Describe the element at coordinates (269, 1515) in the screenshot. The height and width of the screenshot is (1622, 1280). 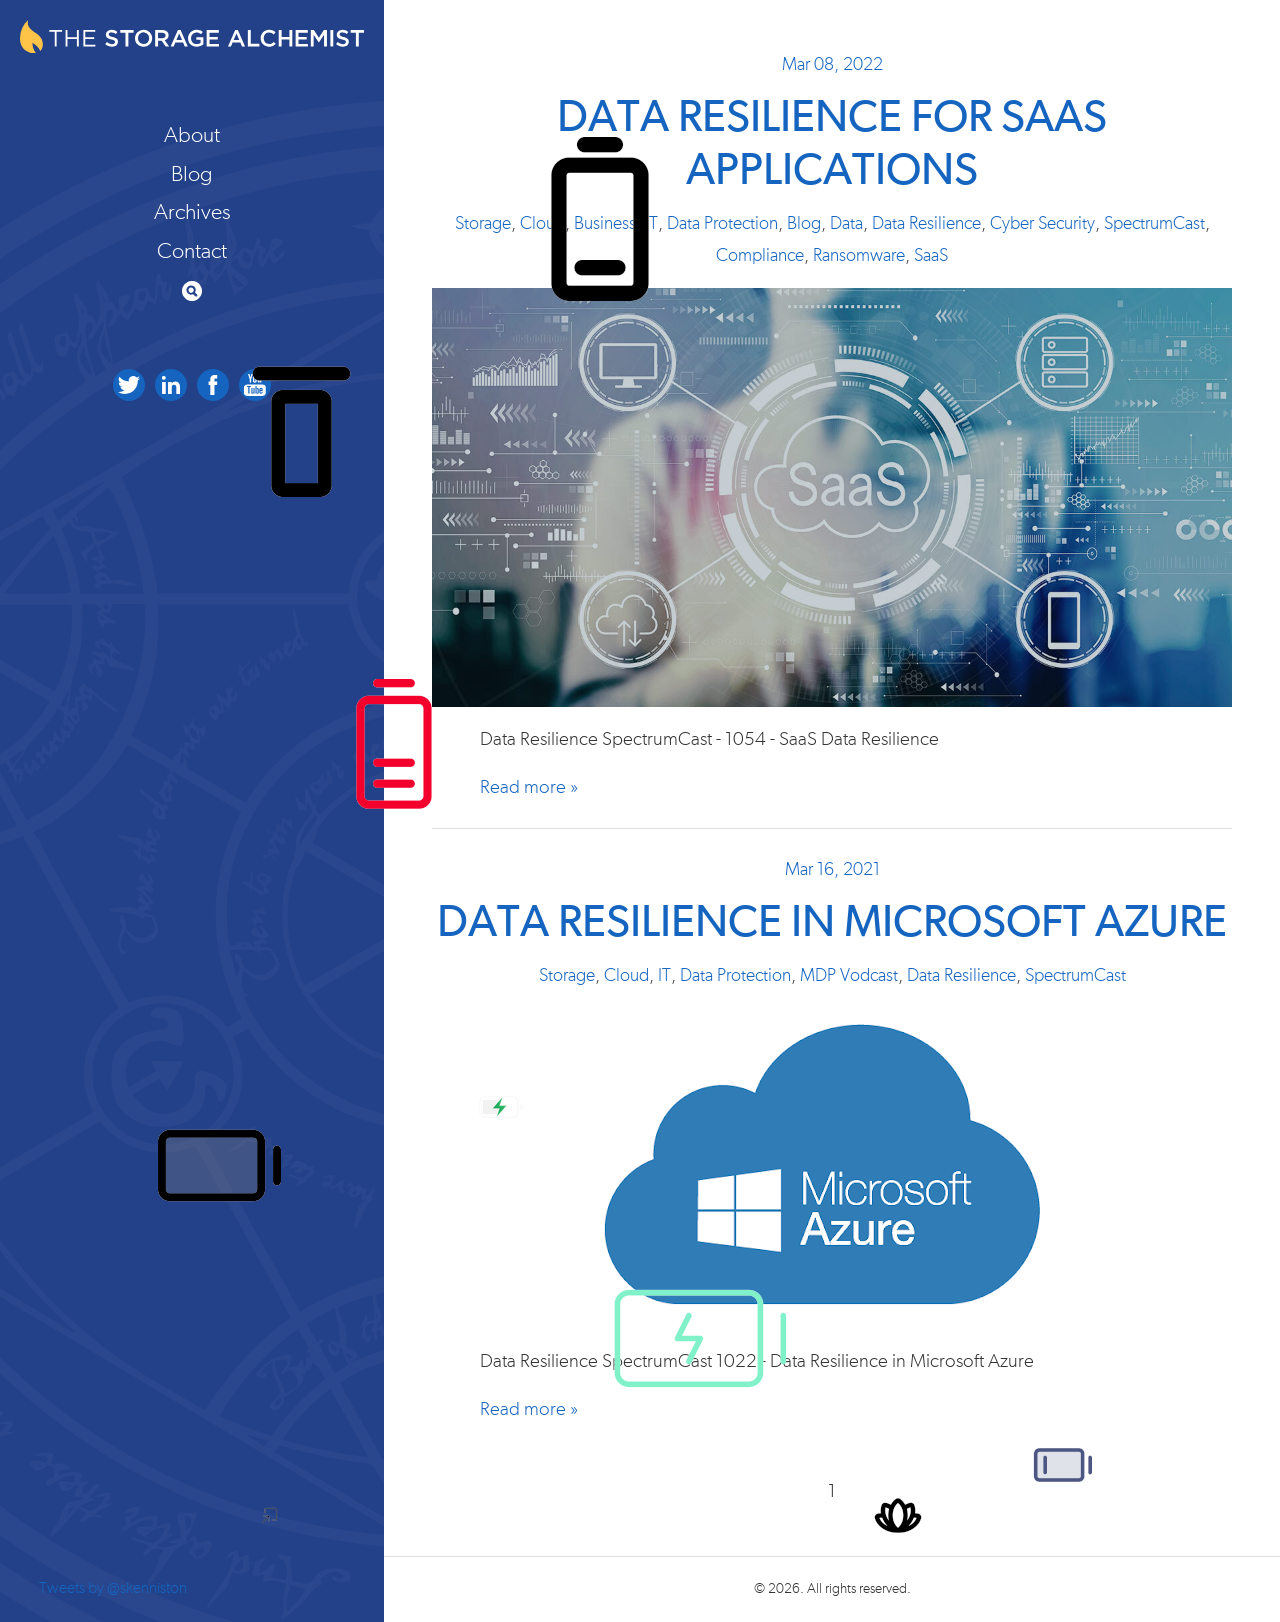
I see `import or bring content into the current view` at that location.